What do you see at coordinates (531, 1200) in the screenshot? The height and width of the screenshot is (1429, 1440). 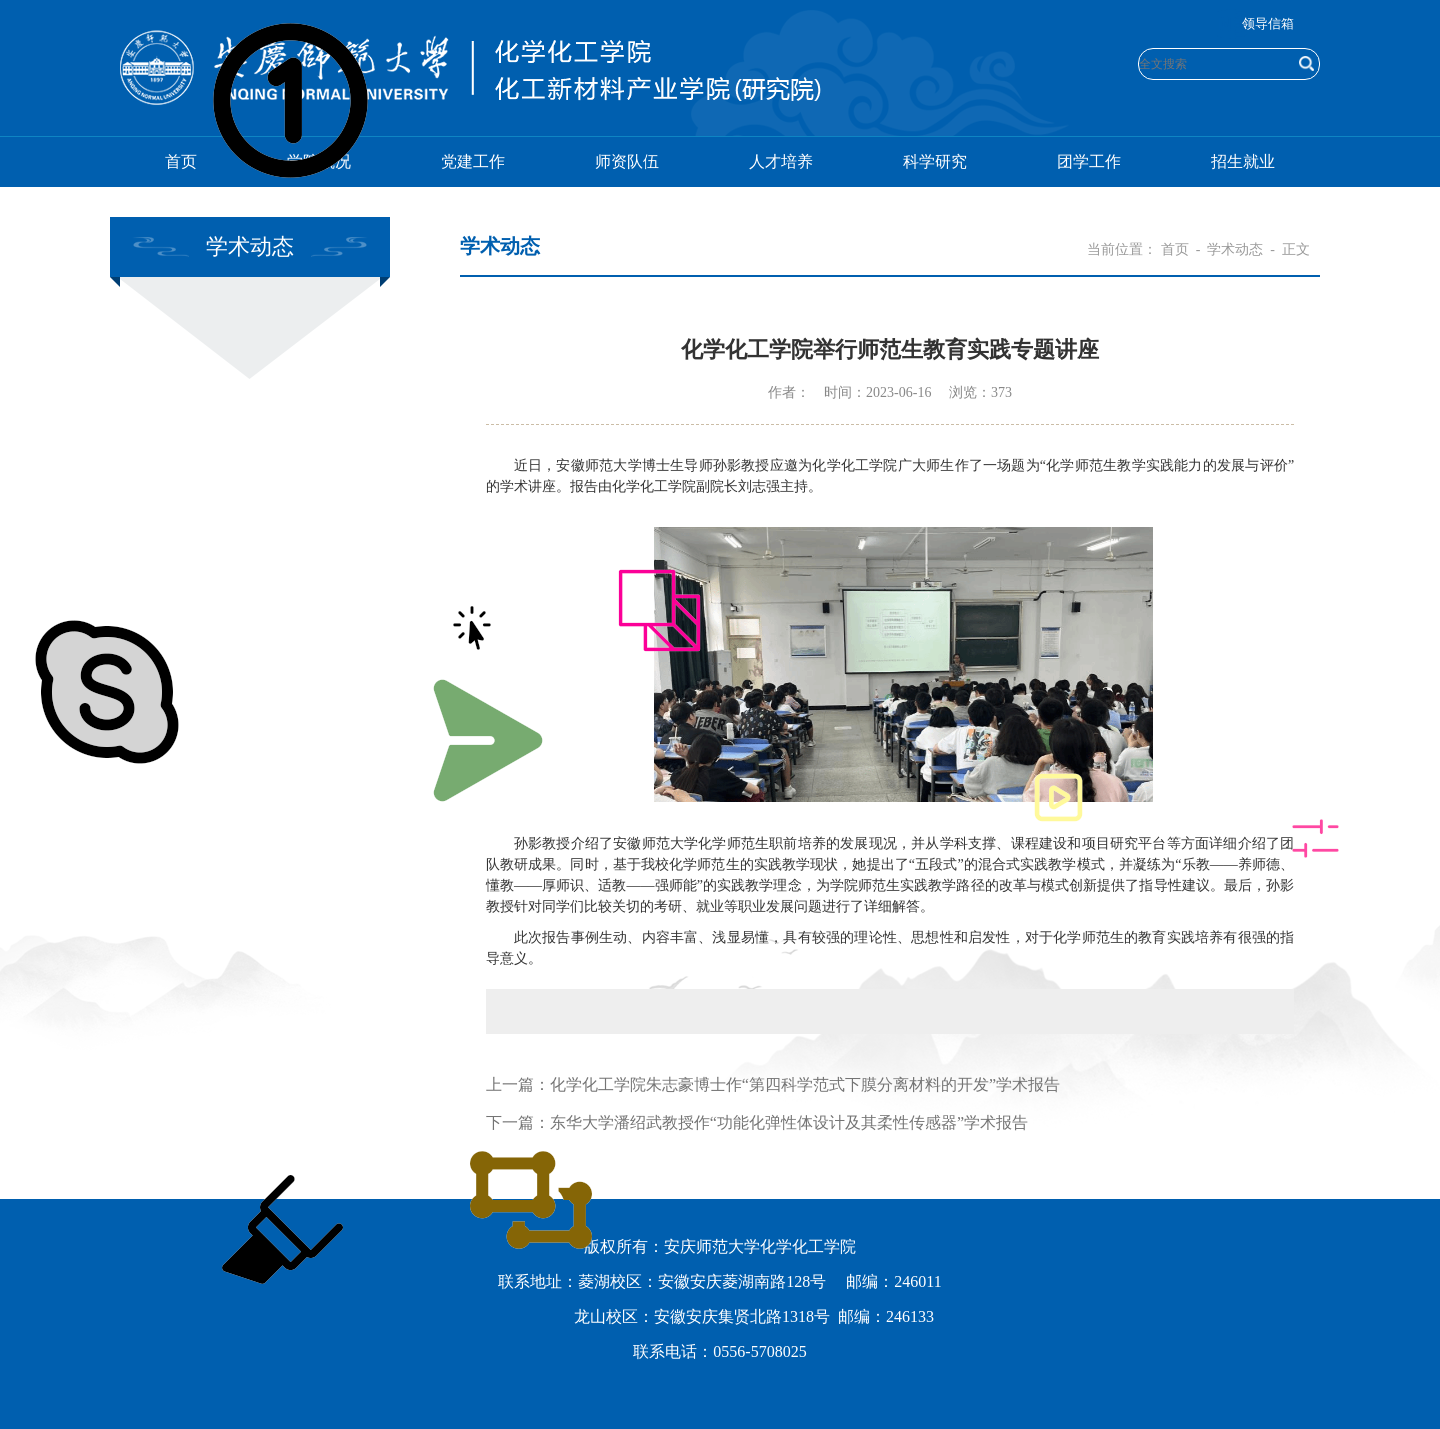 I see `ungroup selected objects` at bounding box center [531, 1200].